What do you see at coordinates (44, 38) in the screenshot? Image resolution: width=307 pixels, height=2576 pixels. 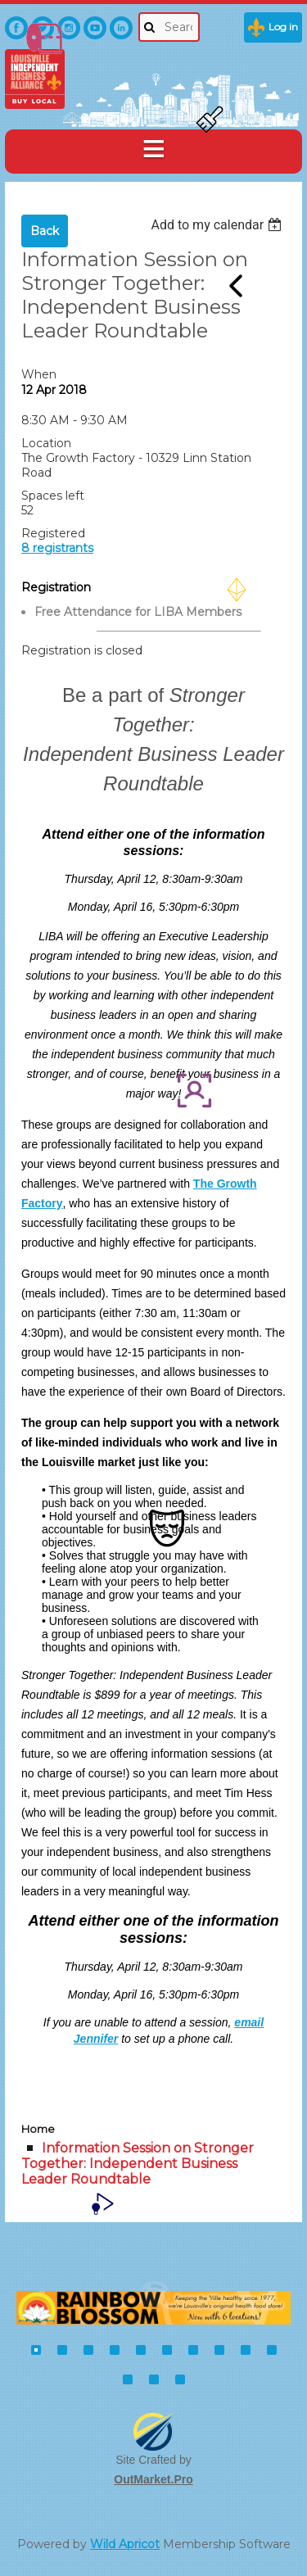 I see `bathroom or restroom location indicator` at bounding box center [44, 38].